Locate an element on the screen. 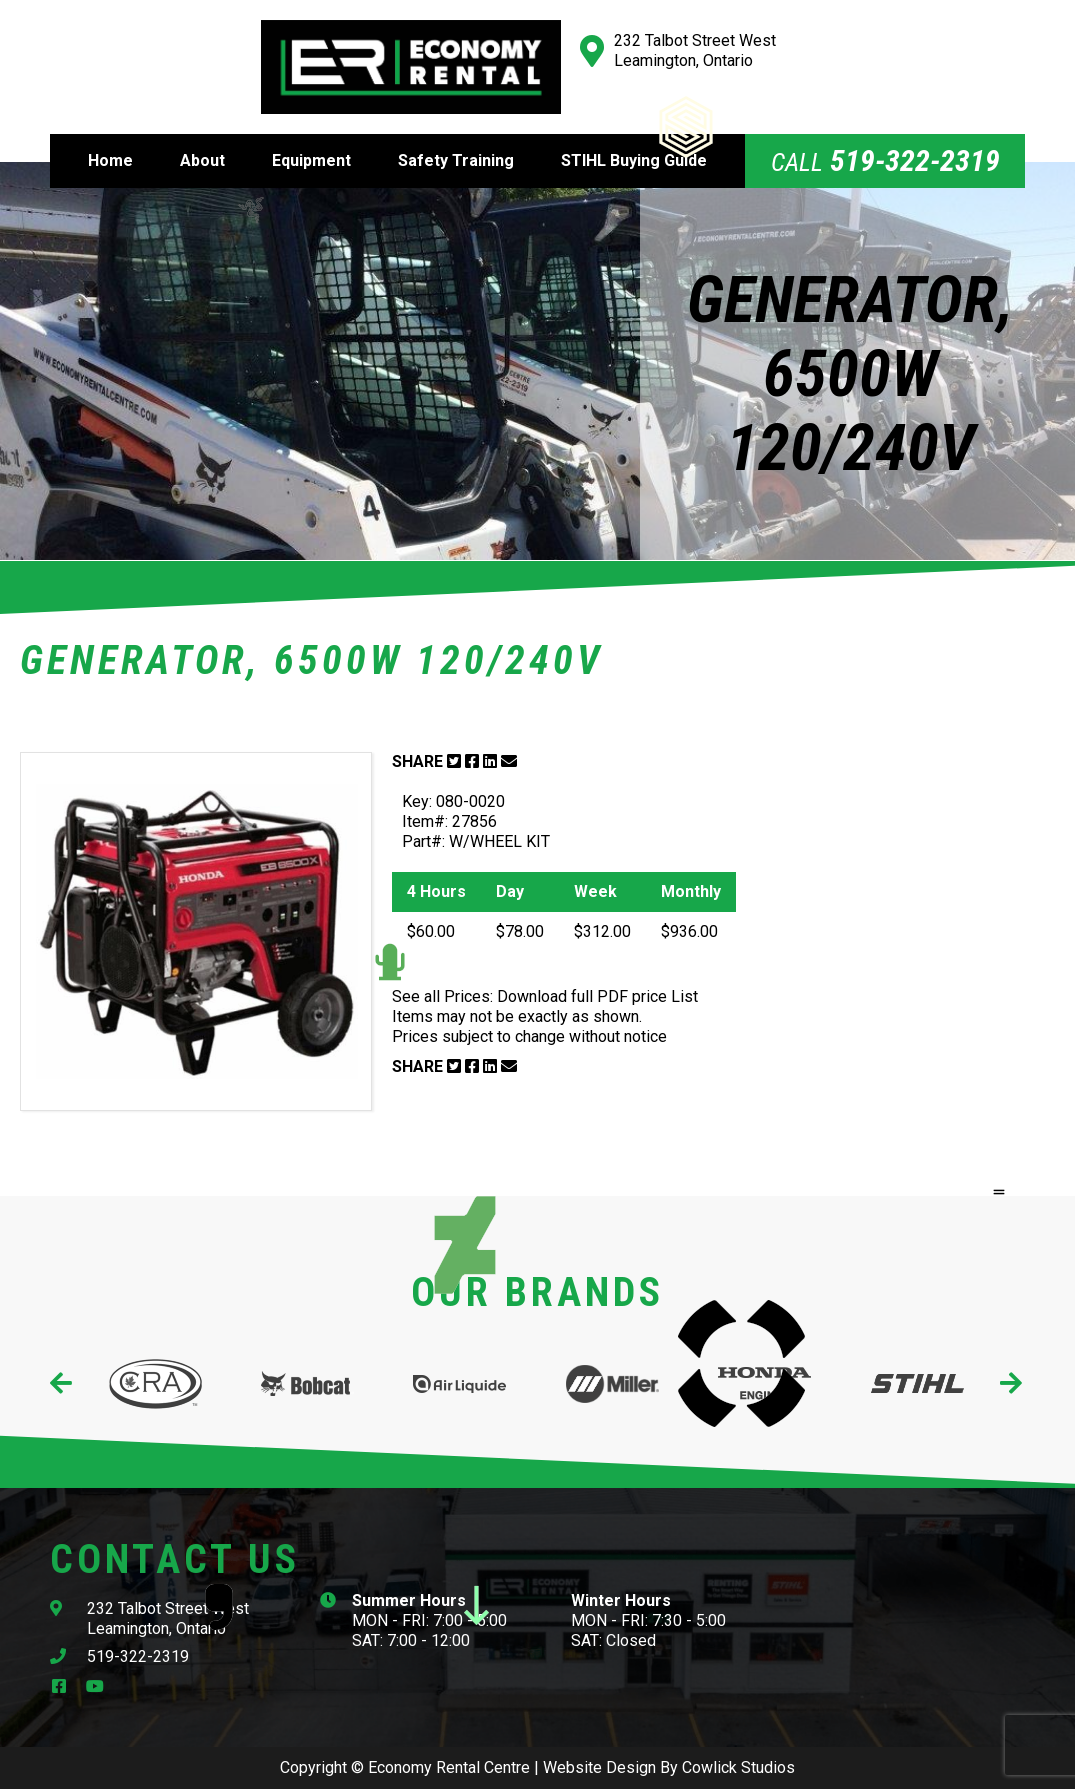 Image resolution: width=1075 pixels, height=1789 pixels. insert closing single quotation mark is located at coordinates (219, 1607).